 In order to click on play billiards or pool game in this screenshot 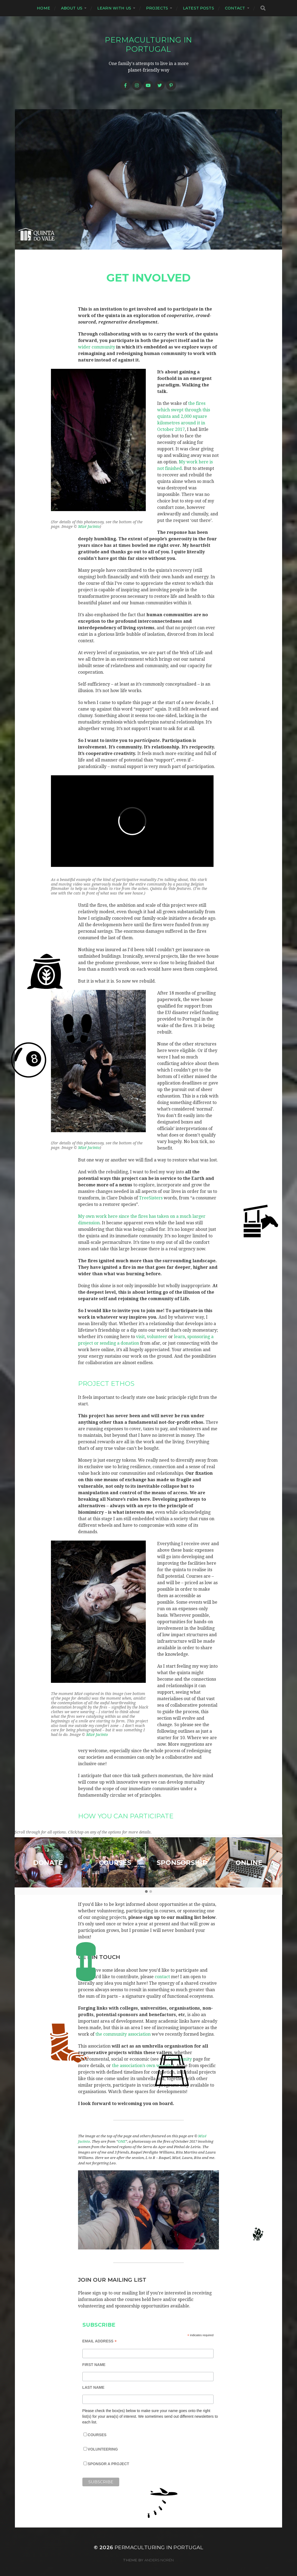, I will do `click(28, 1060)`.